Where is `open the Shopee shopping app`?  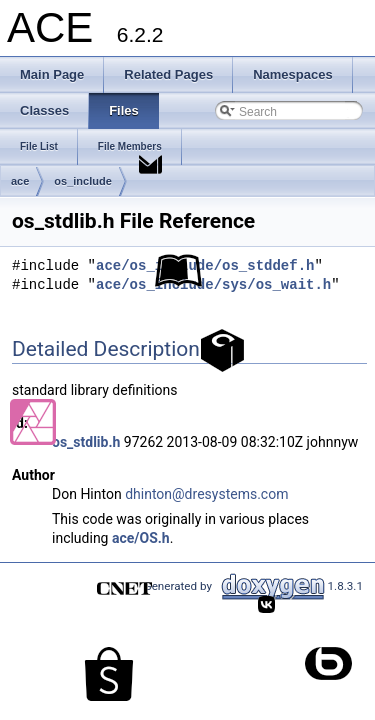
open the Shopee shopping app is located at coordinates (109, 674).